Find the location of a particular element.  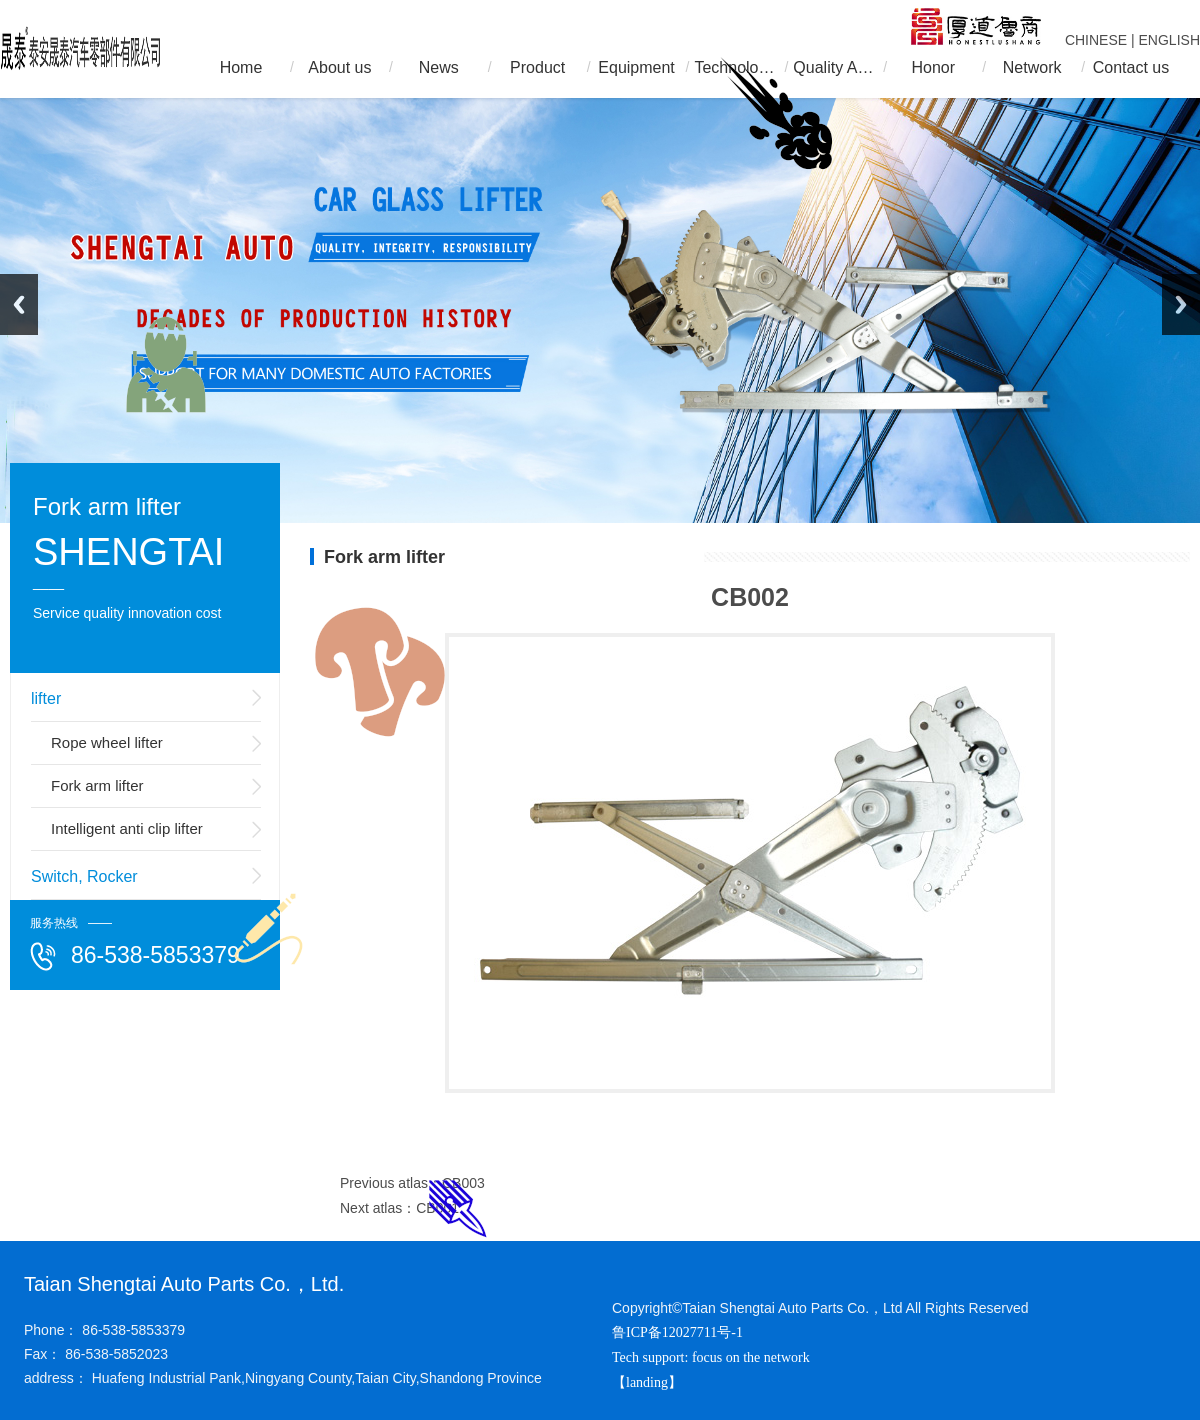

audio input/output connection is located at coordinates (268, 928).